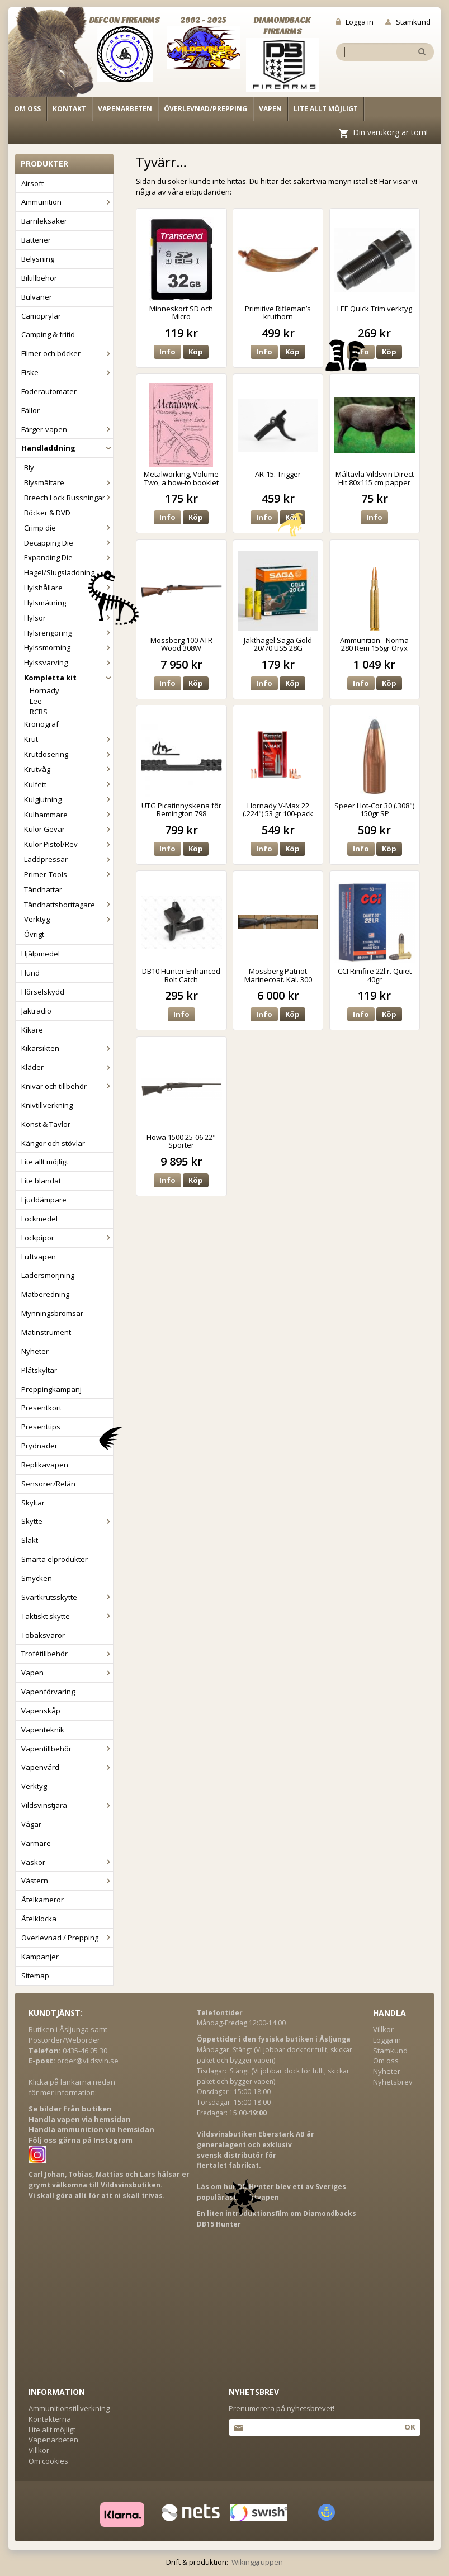 The image size is (449, 2576). I want to click on select parasaurolophus dinosaur character, so click(290, 524).